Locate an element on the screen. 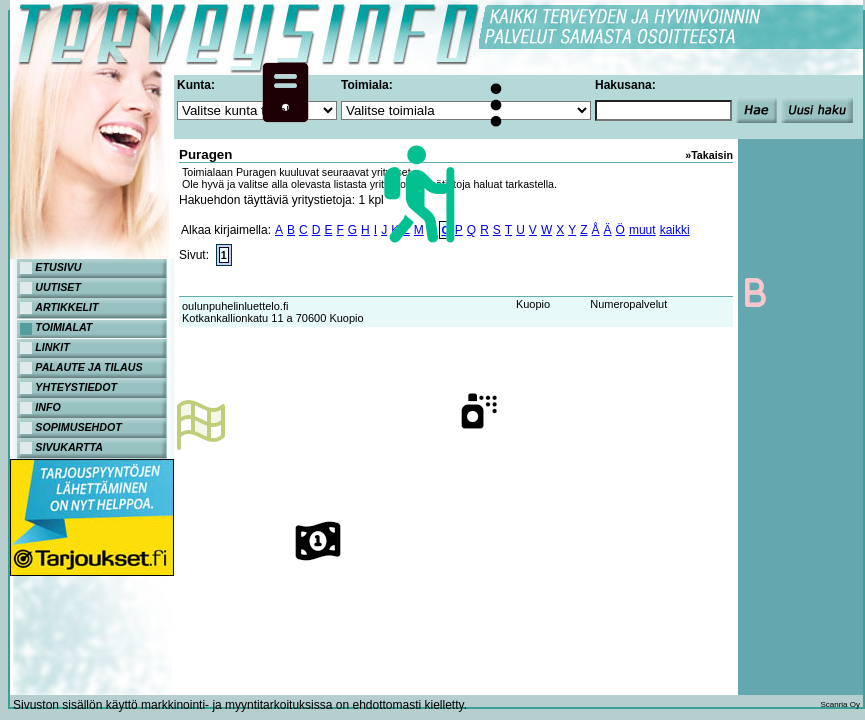 The image size is (865, 720). explore hiking trails nearby is located at coordinates (422, 194).